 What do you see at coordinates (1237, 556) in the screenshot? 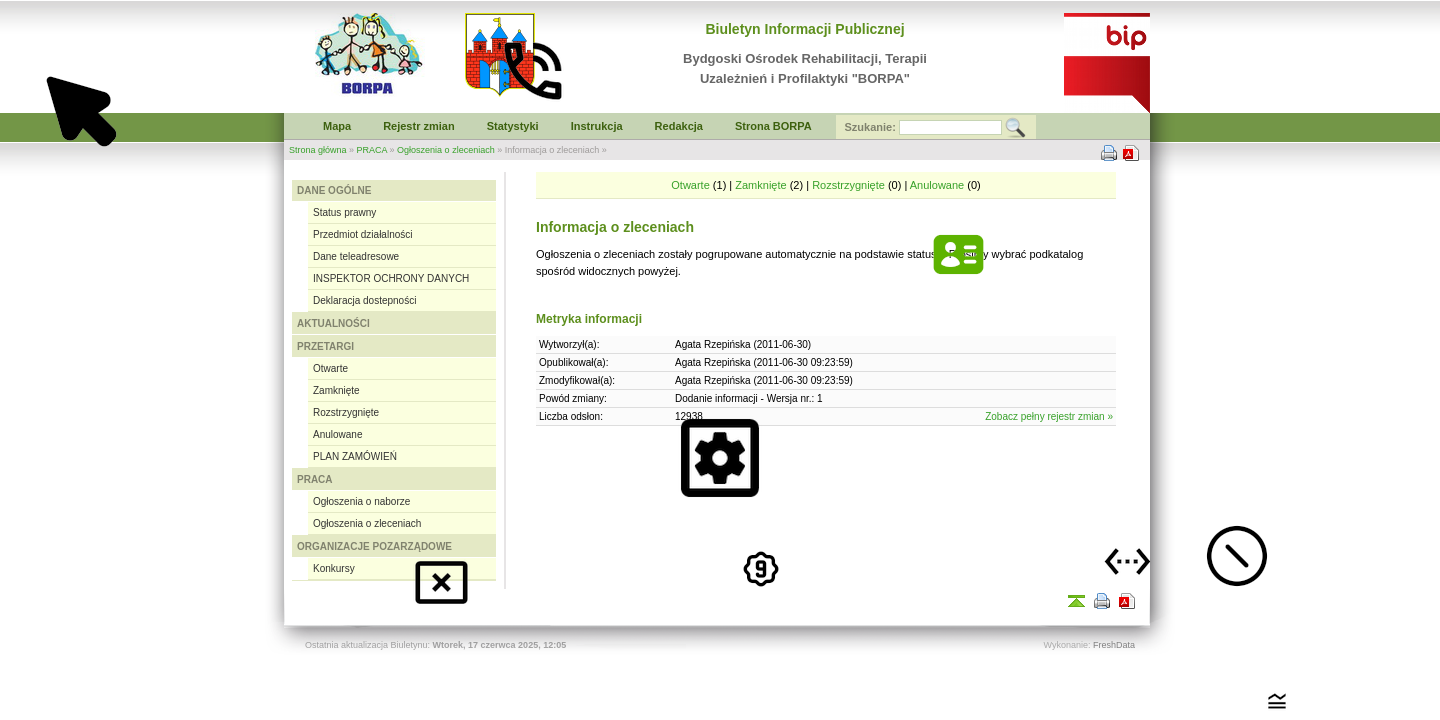
I see `indicates a prohibited or restricted action` at bounding box center [1237, 556].